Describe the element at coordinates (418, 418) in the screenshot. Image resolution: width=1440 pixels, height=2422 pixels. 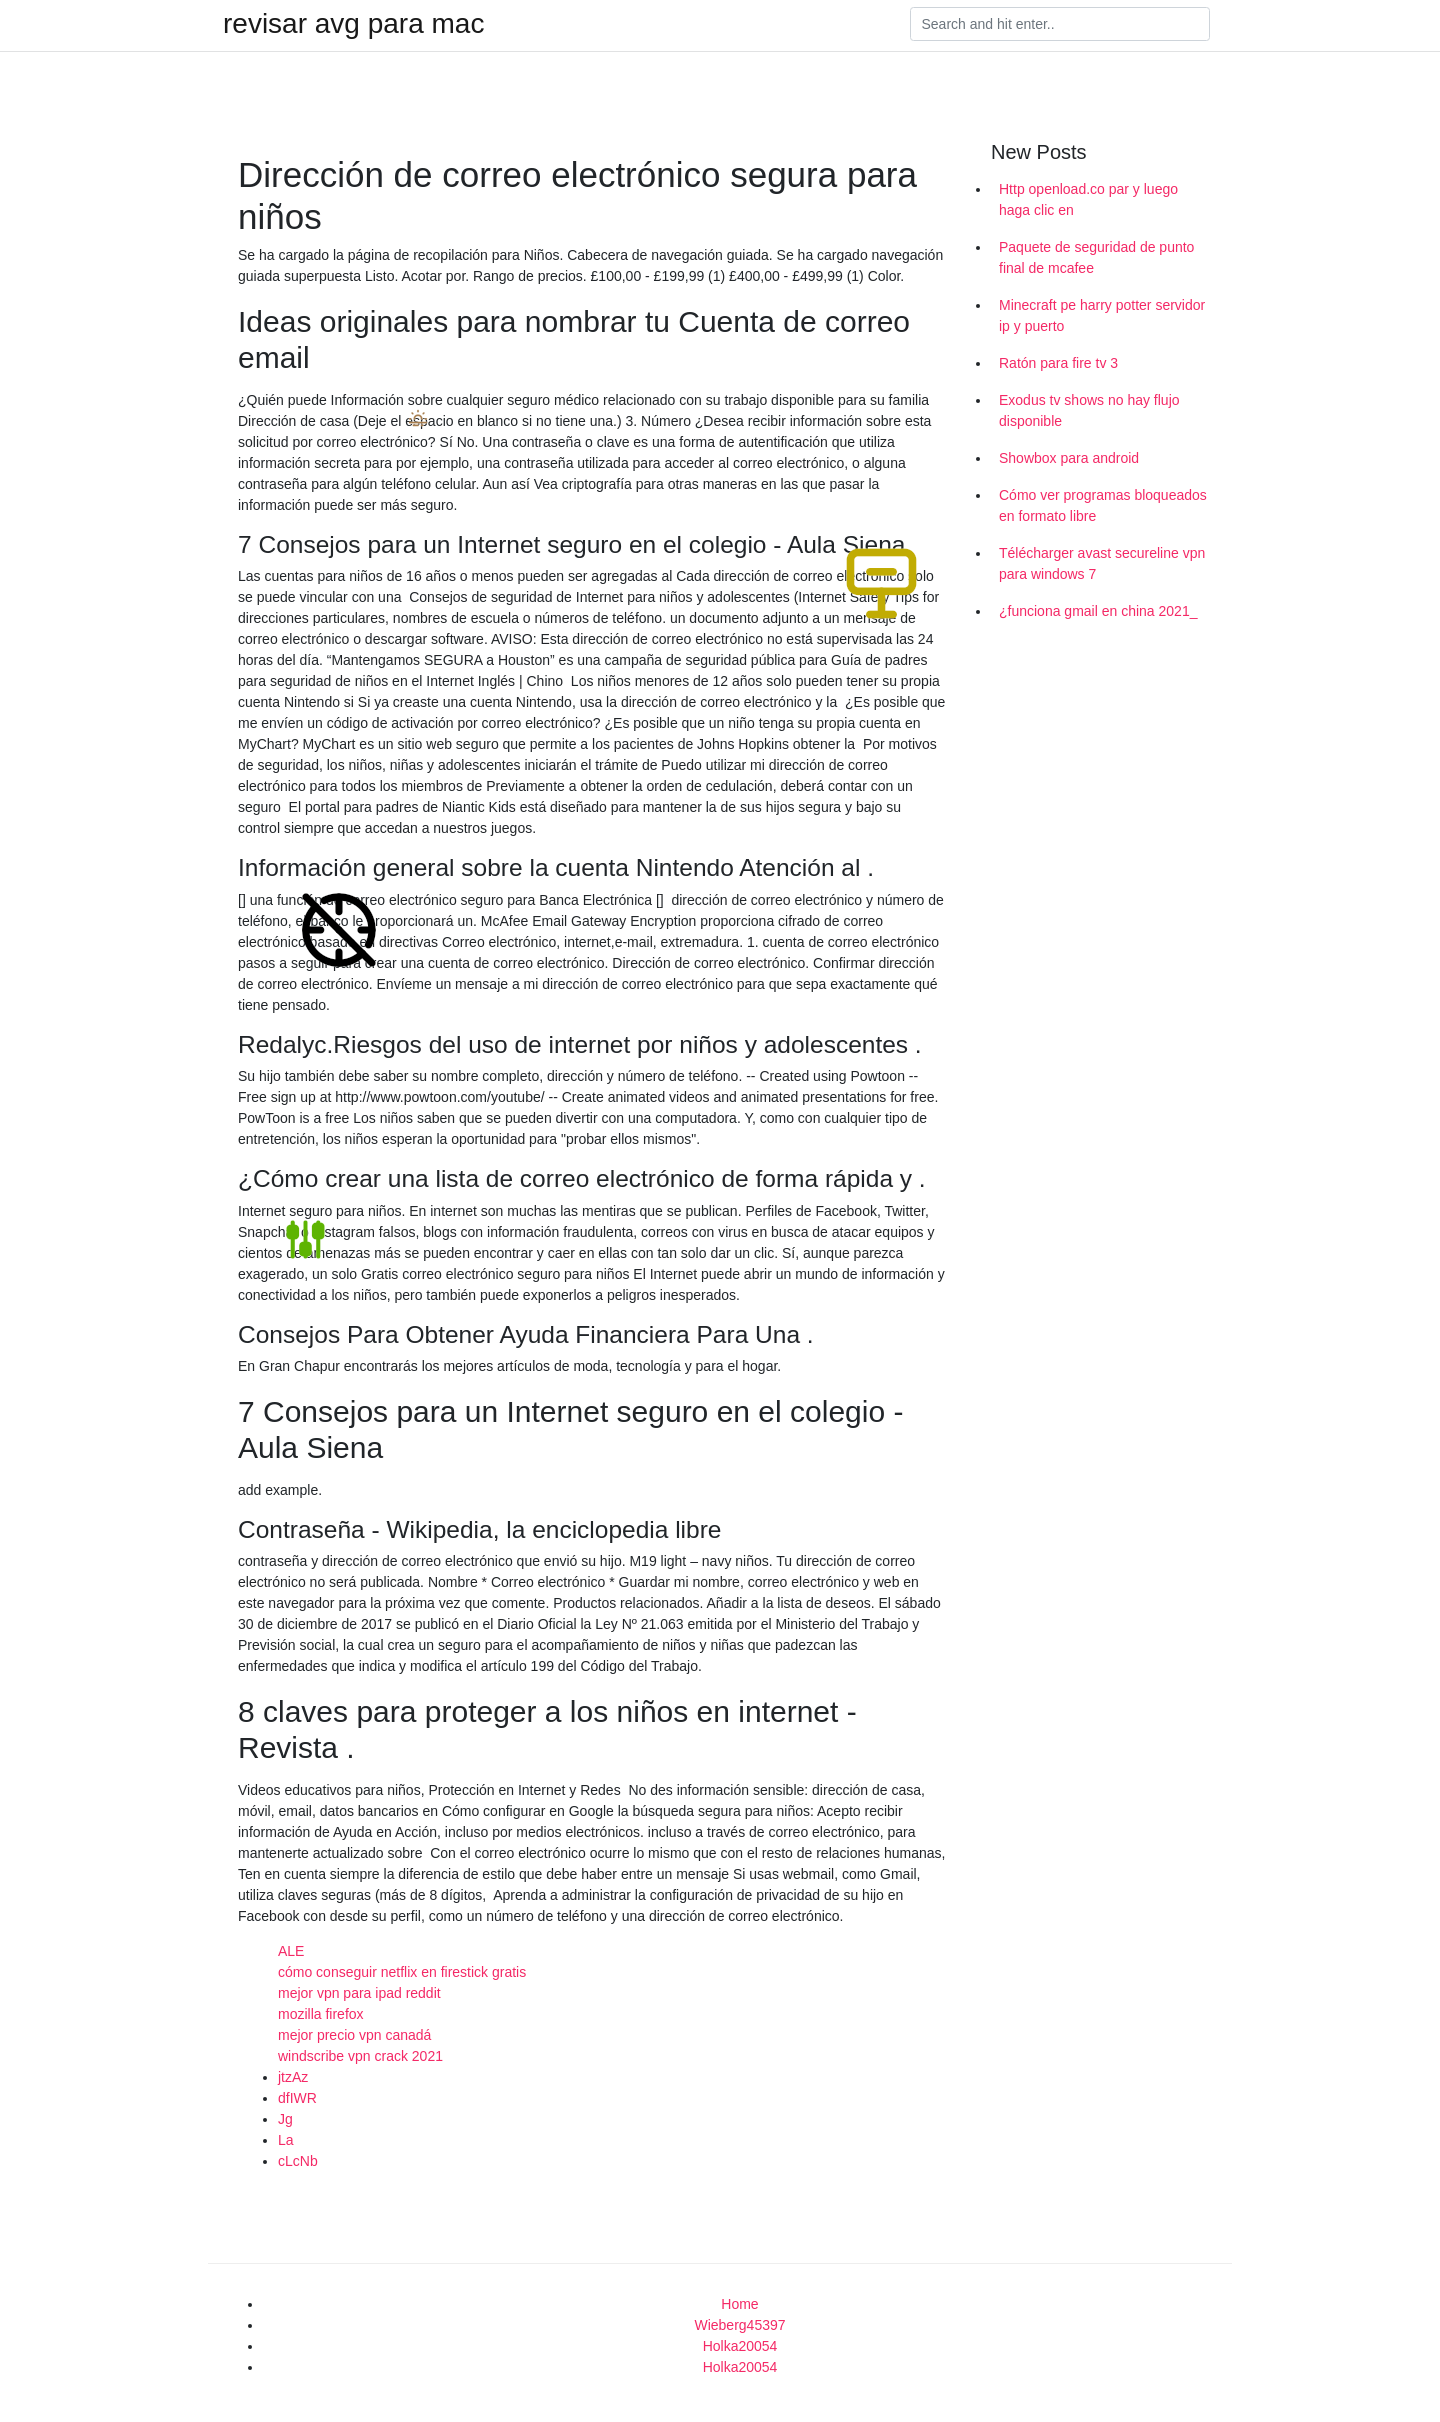
I see `view sunset time or golden hour info` at that location.